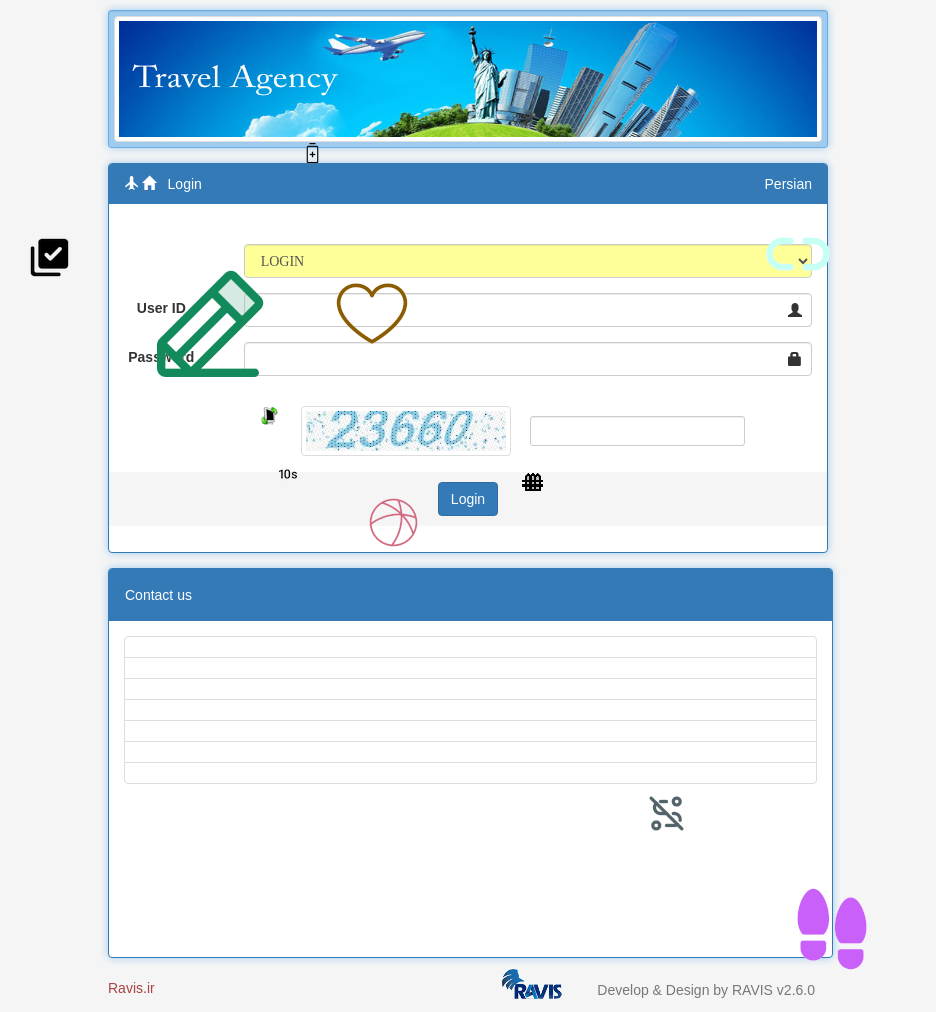  Describe the element at coordinates (533, 482) in the screenshot. I see `access fence or boundary settings` at that location.